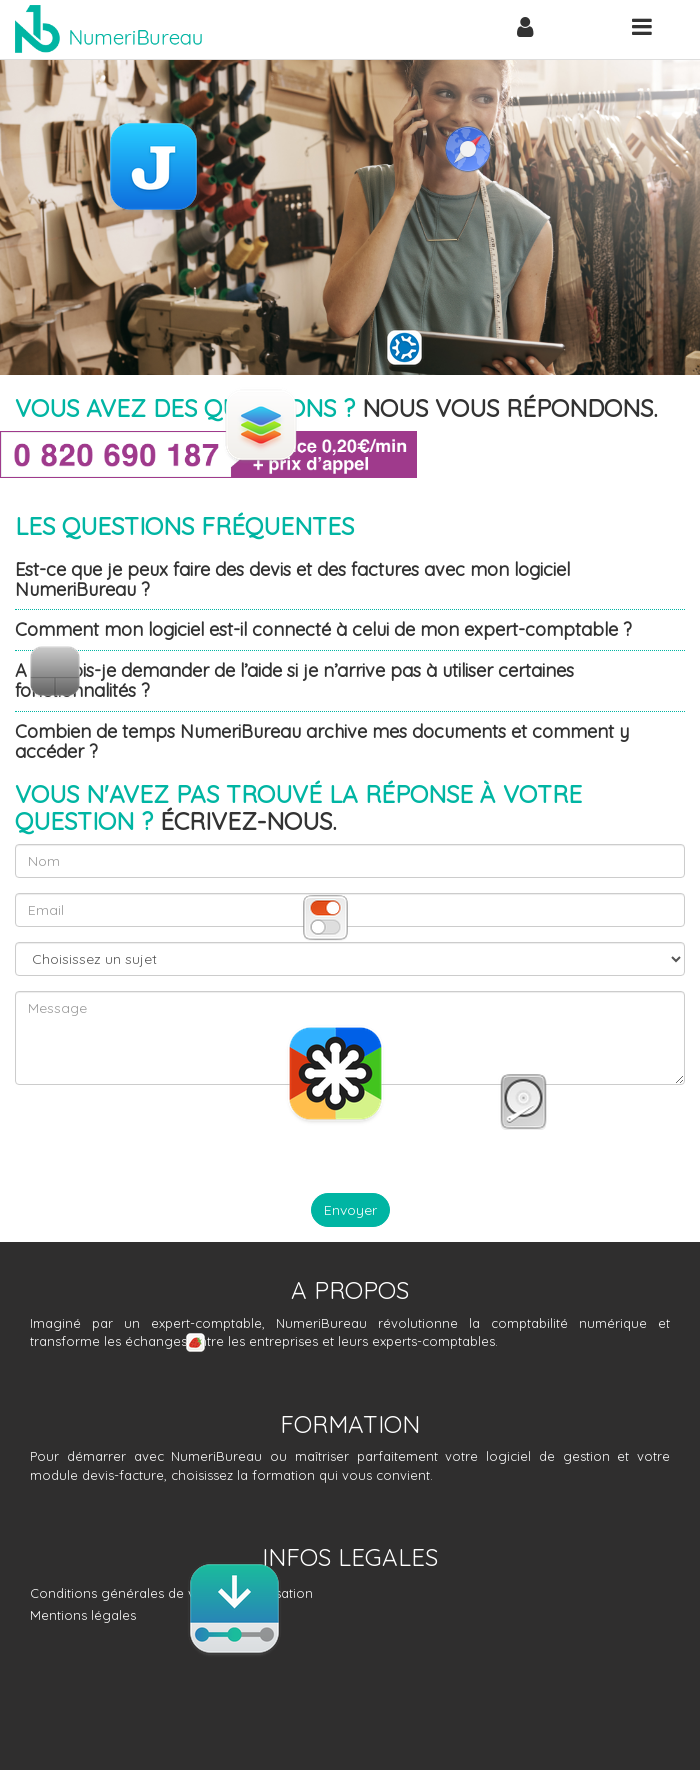 The image size is (700, 1770). Describe the element at coordinates (404, 347) in the screenshot. I see `launch kubuntu system settings` at that location.